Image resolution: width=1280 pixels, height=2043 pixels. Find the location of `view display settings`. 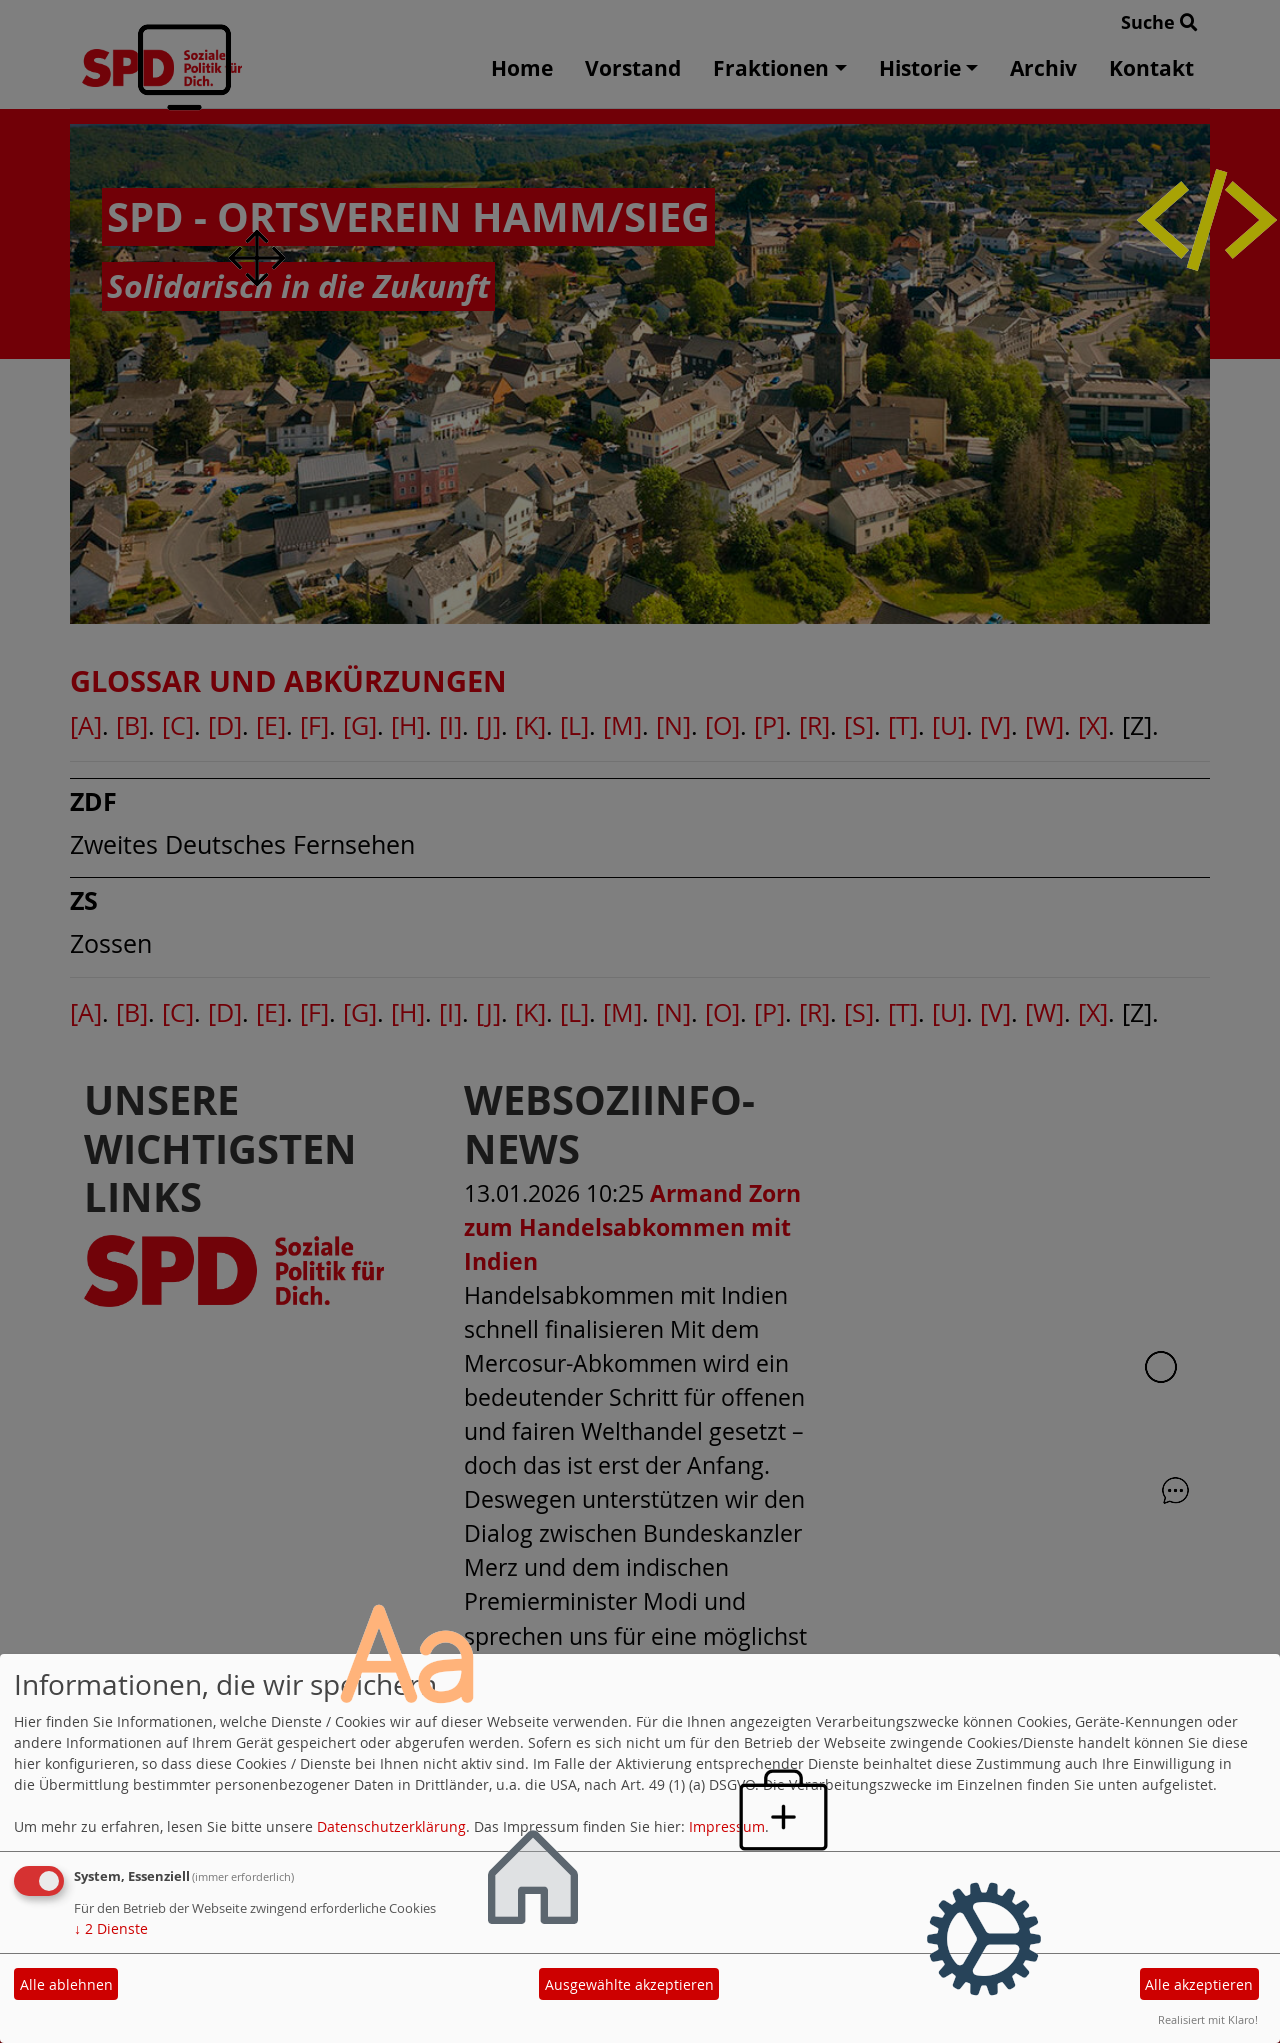

view display settings is located at coordinates (184, 63).